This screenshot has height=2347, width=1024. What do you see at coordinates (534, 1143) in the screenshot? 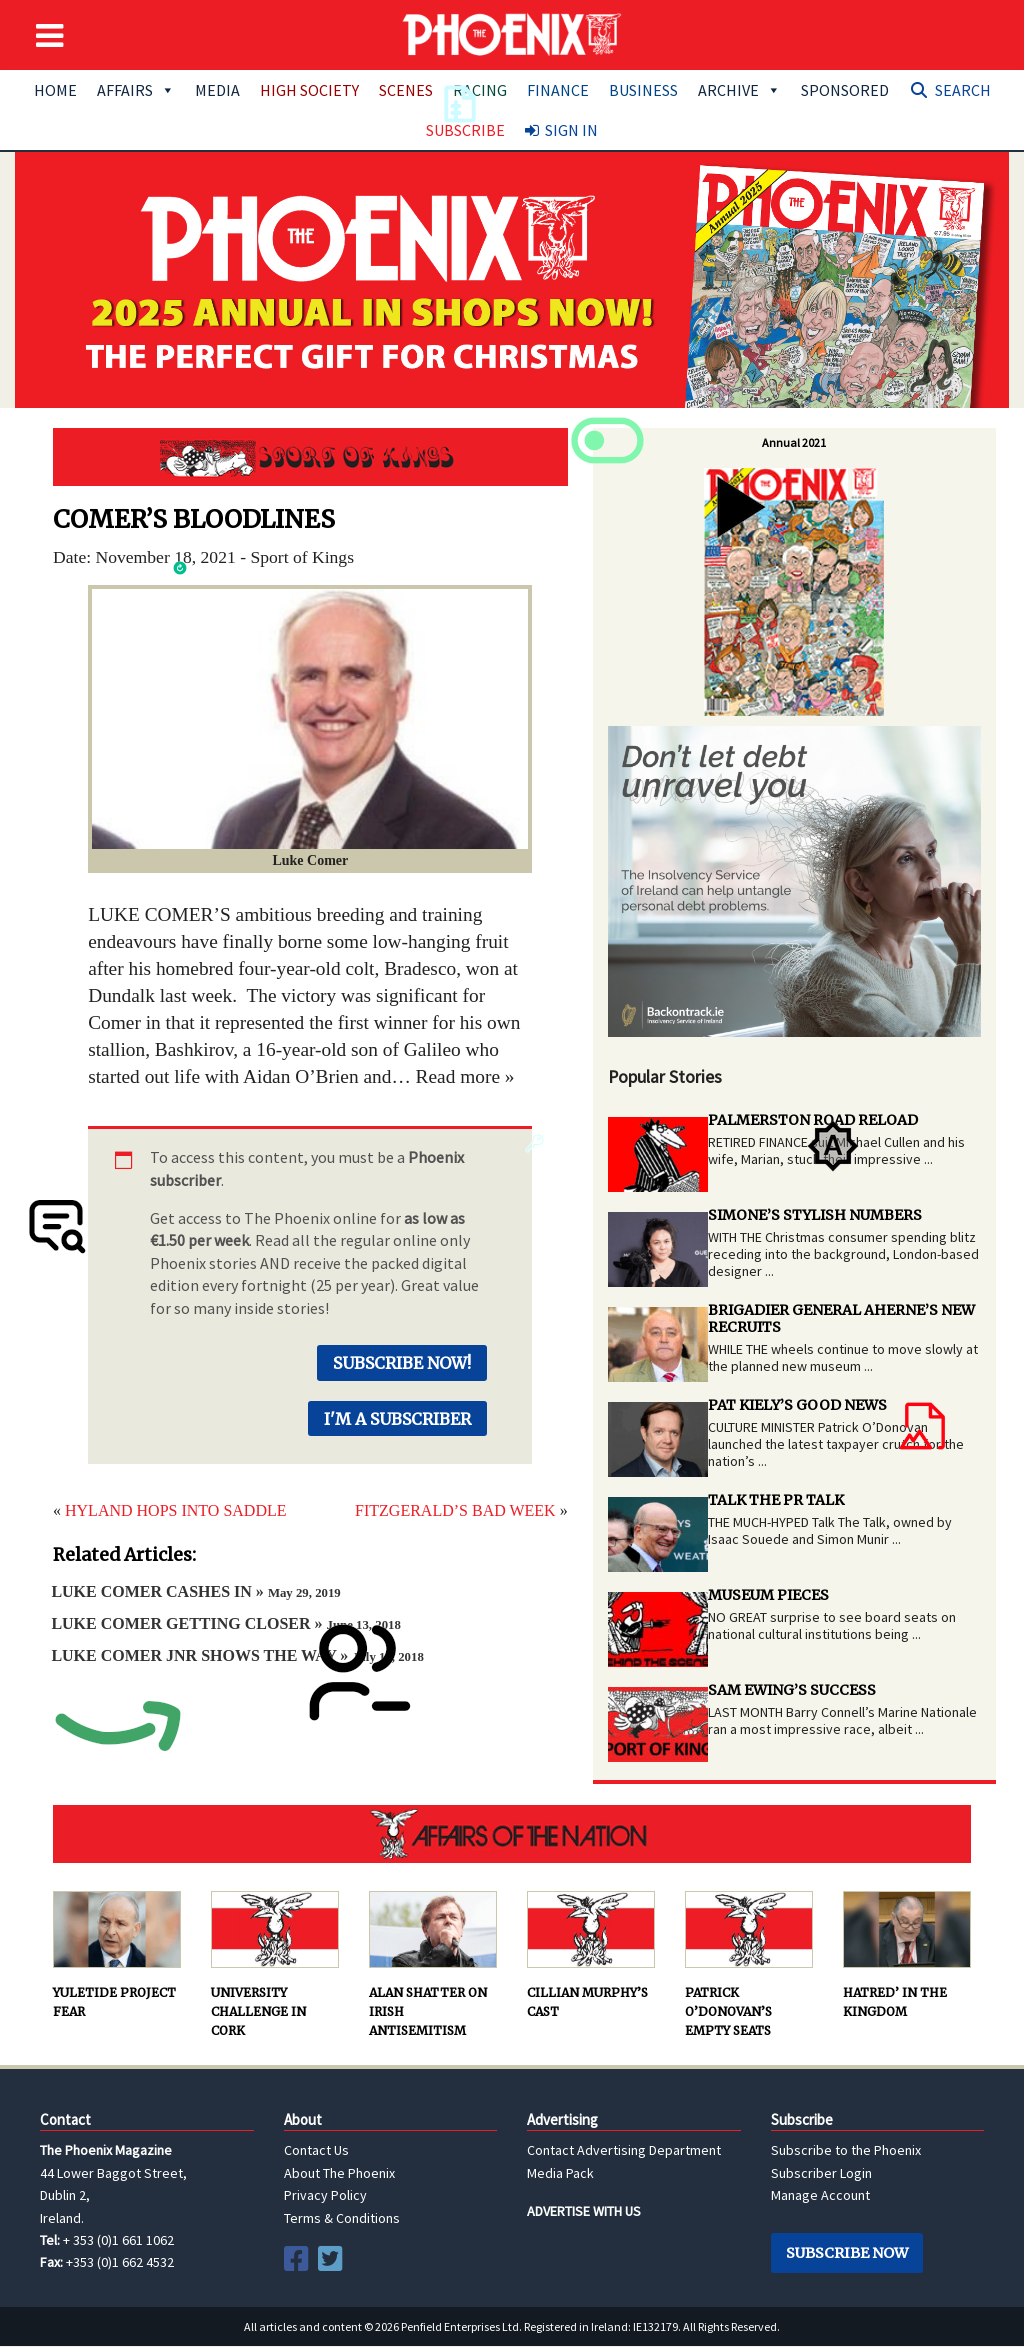
I see `access security or password settings` at bounding box center [534, 1143].